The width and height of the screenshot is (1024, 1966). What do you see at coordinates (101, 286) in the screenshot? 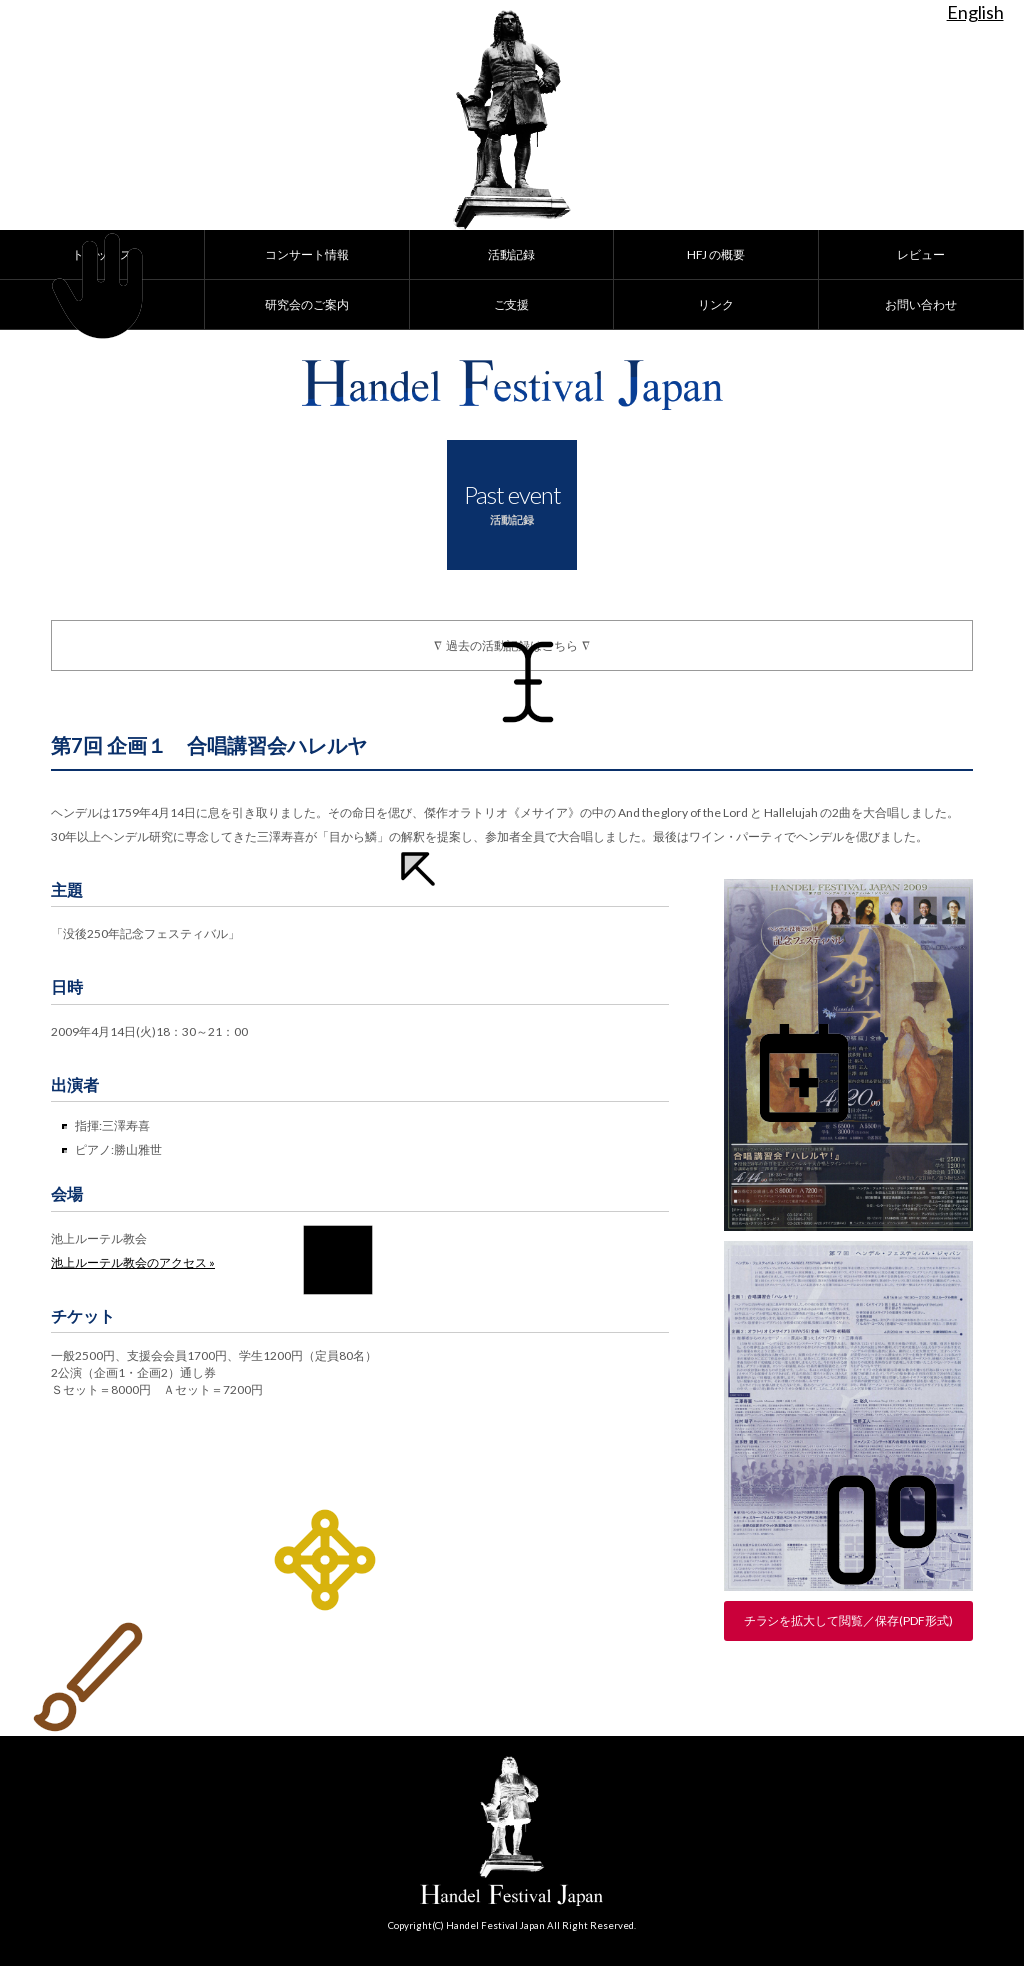
I see `stop or pause an action` at bounding box center [101, 286].